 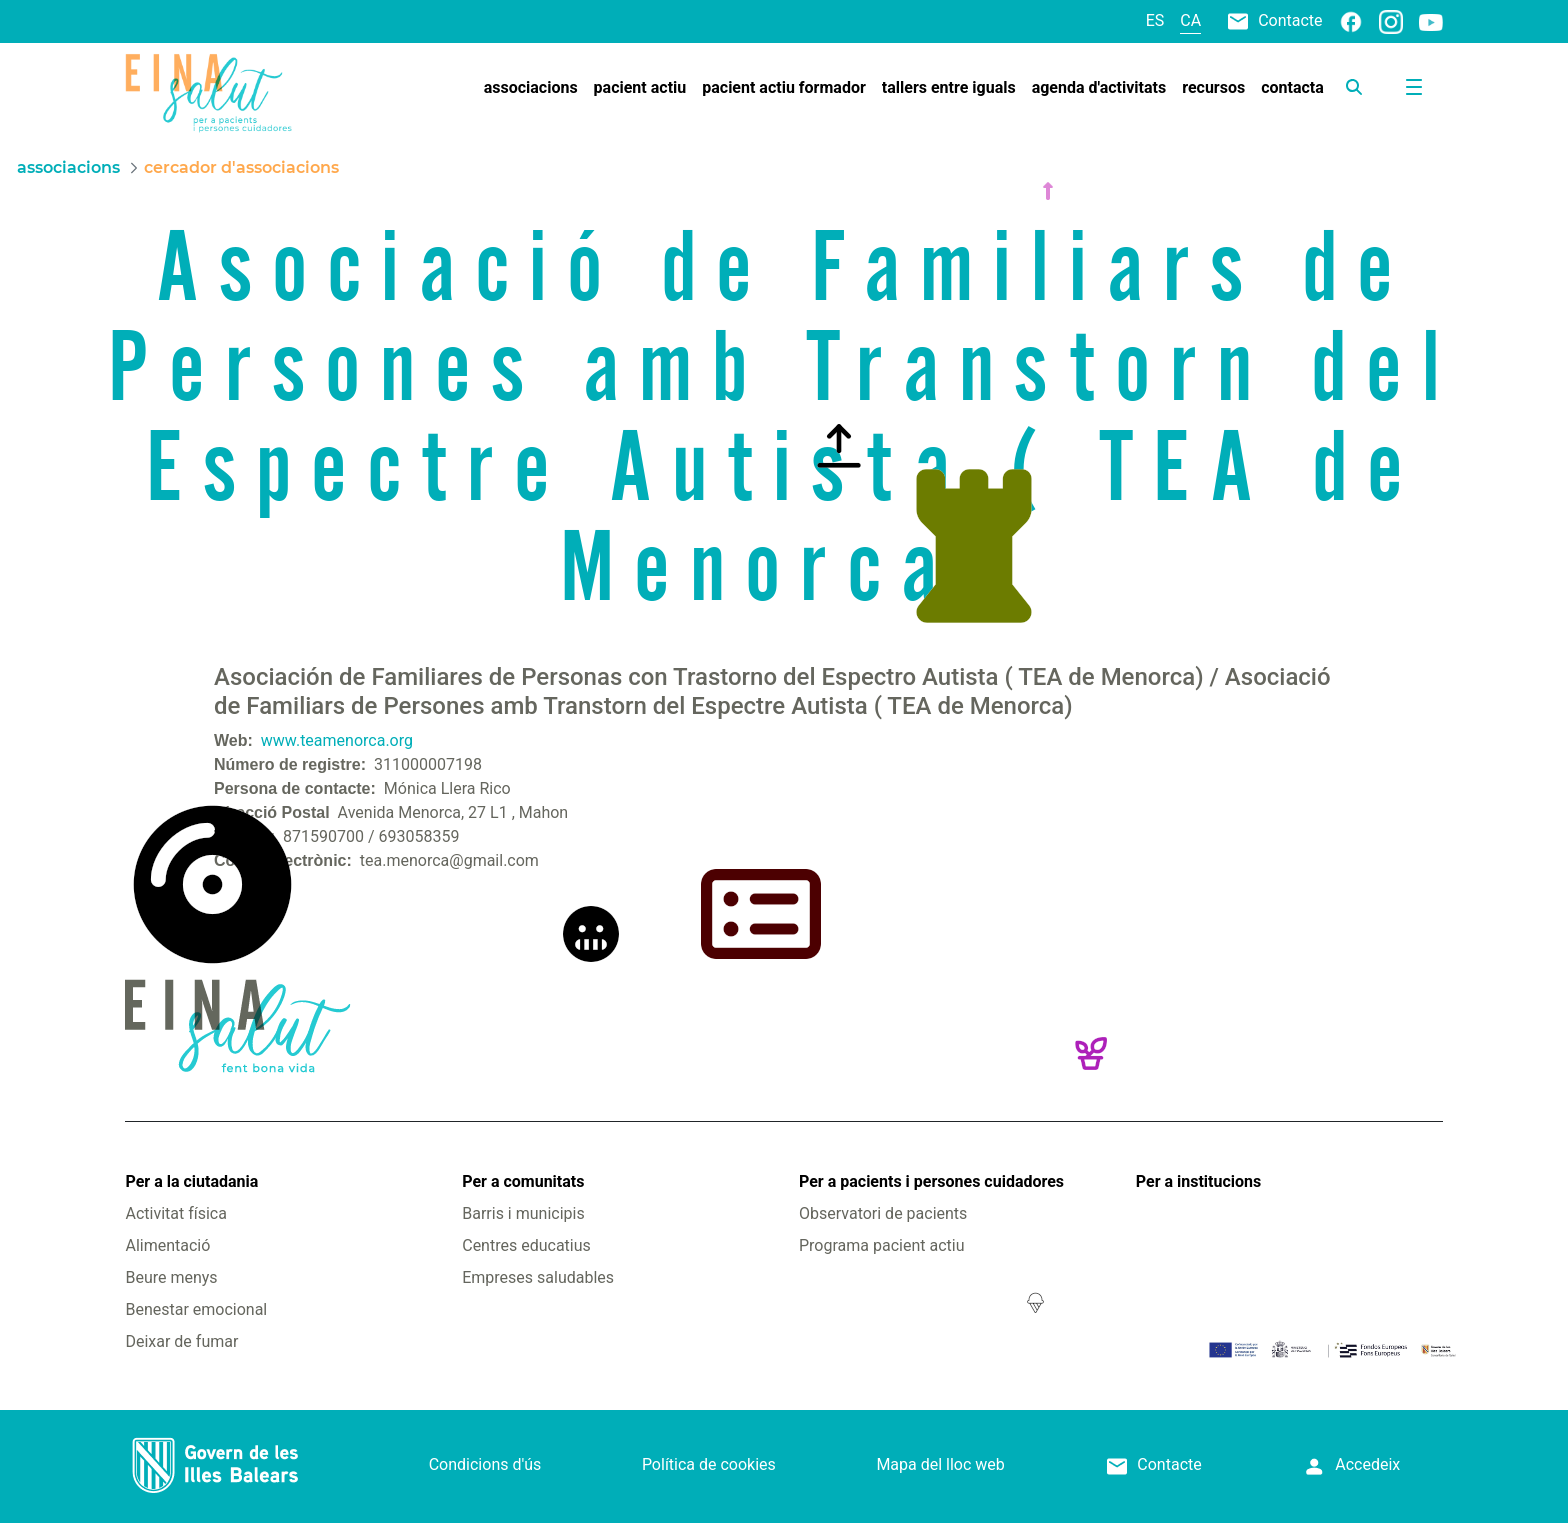 I want to click on view list details or summary, so click(x=761, y=914).